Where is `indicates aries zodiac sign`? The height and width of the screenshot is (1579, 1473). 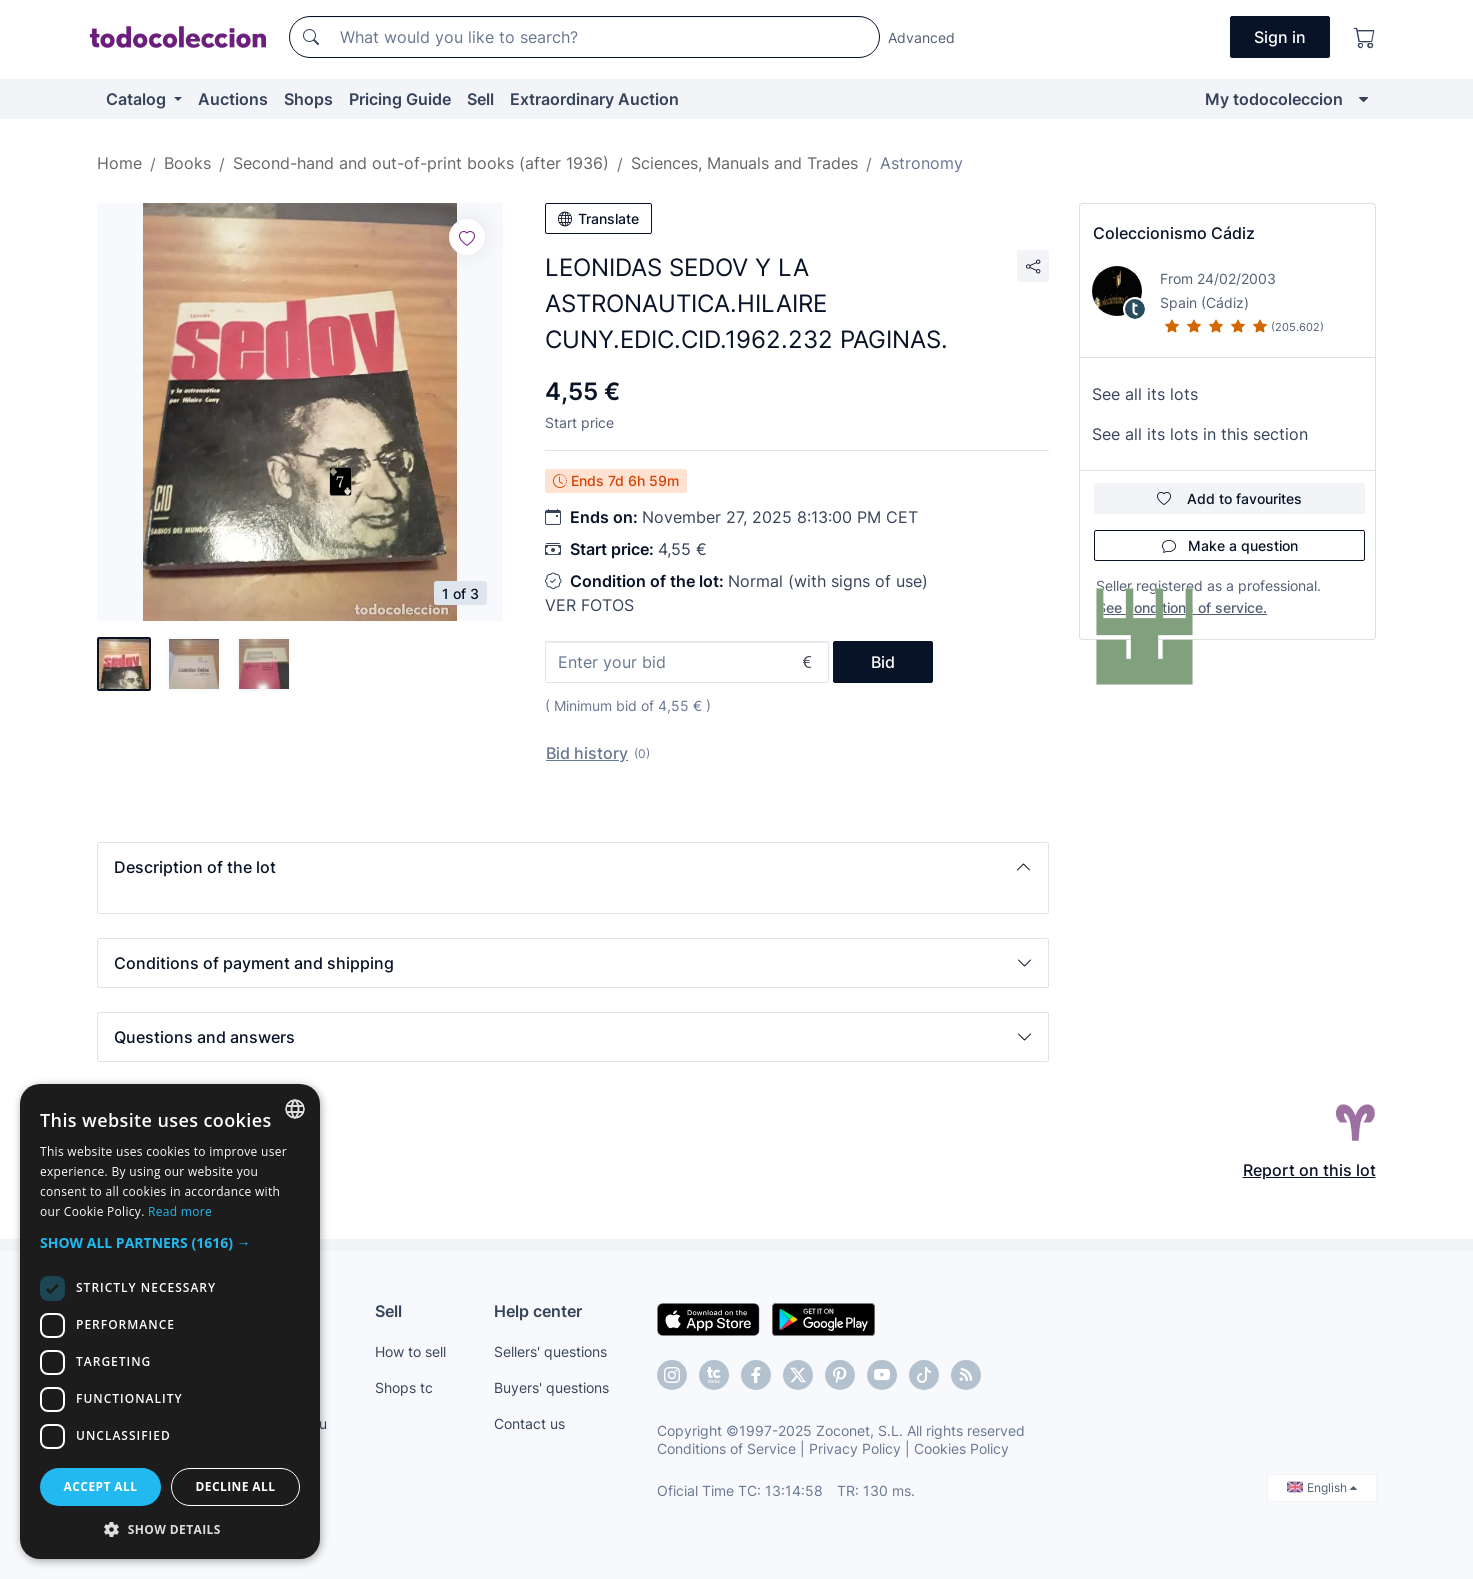 indicates aries zodiac sign is located at coordinates (1355, 1122).